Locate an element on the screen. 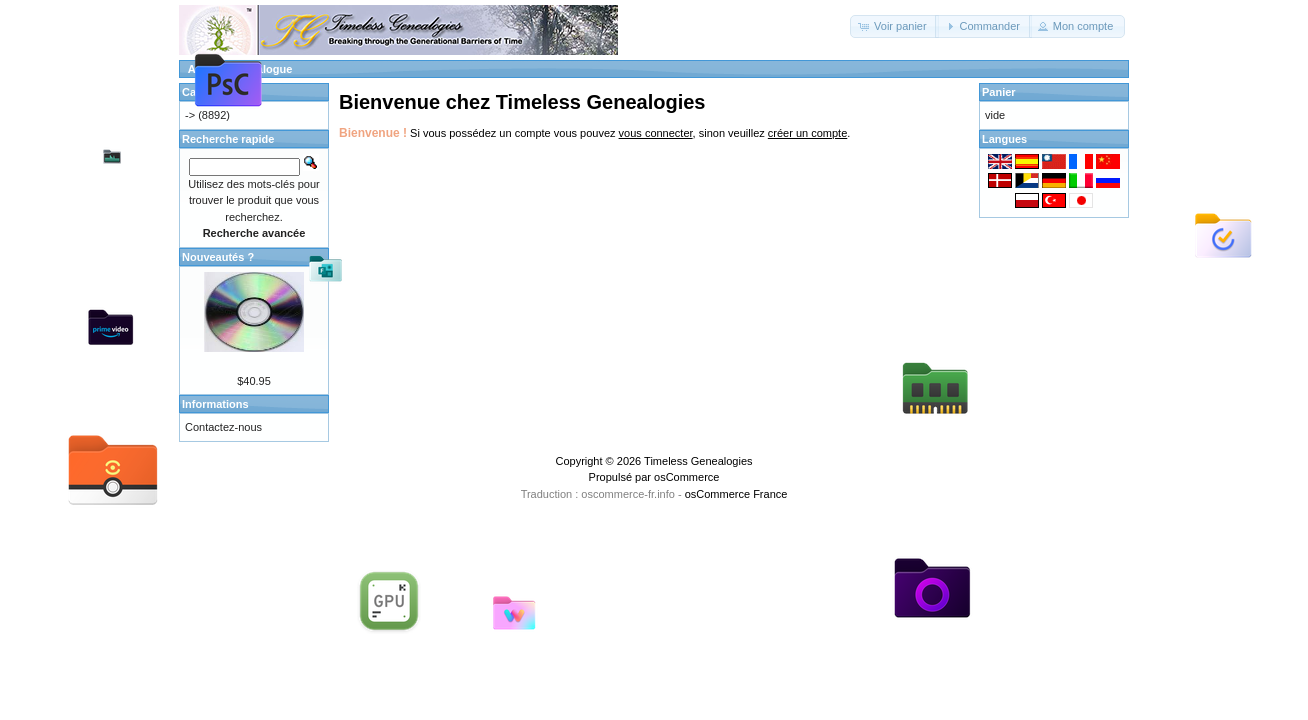 Image resolution: width=1308 pixels, height=720 pixels. open folder containing adobe photoshop classic files is located at coordinates (228, 82).